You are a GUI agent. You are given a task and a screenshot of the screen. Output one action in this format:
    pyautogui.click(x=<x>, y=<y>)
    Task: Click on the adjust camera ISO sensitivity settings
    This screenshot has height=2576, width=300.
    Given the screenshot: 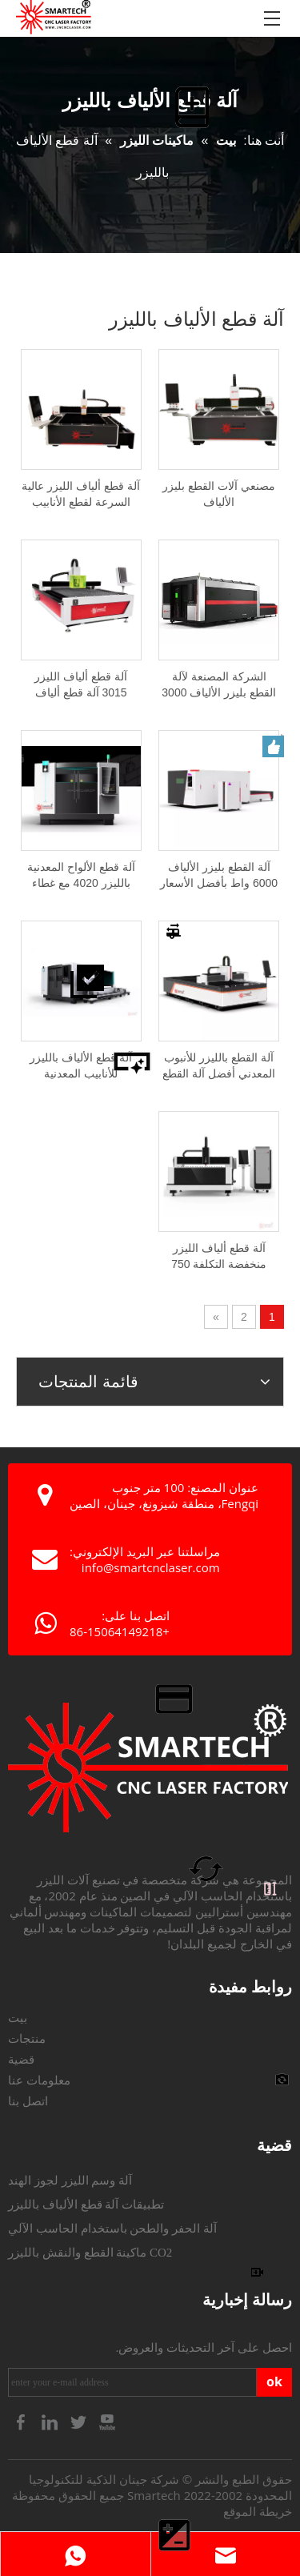 What is the action you would take?
    pyautogui.click(x=174, y=2535)
    